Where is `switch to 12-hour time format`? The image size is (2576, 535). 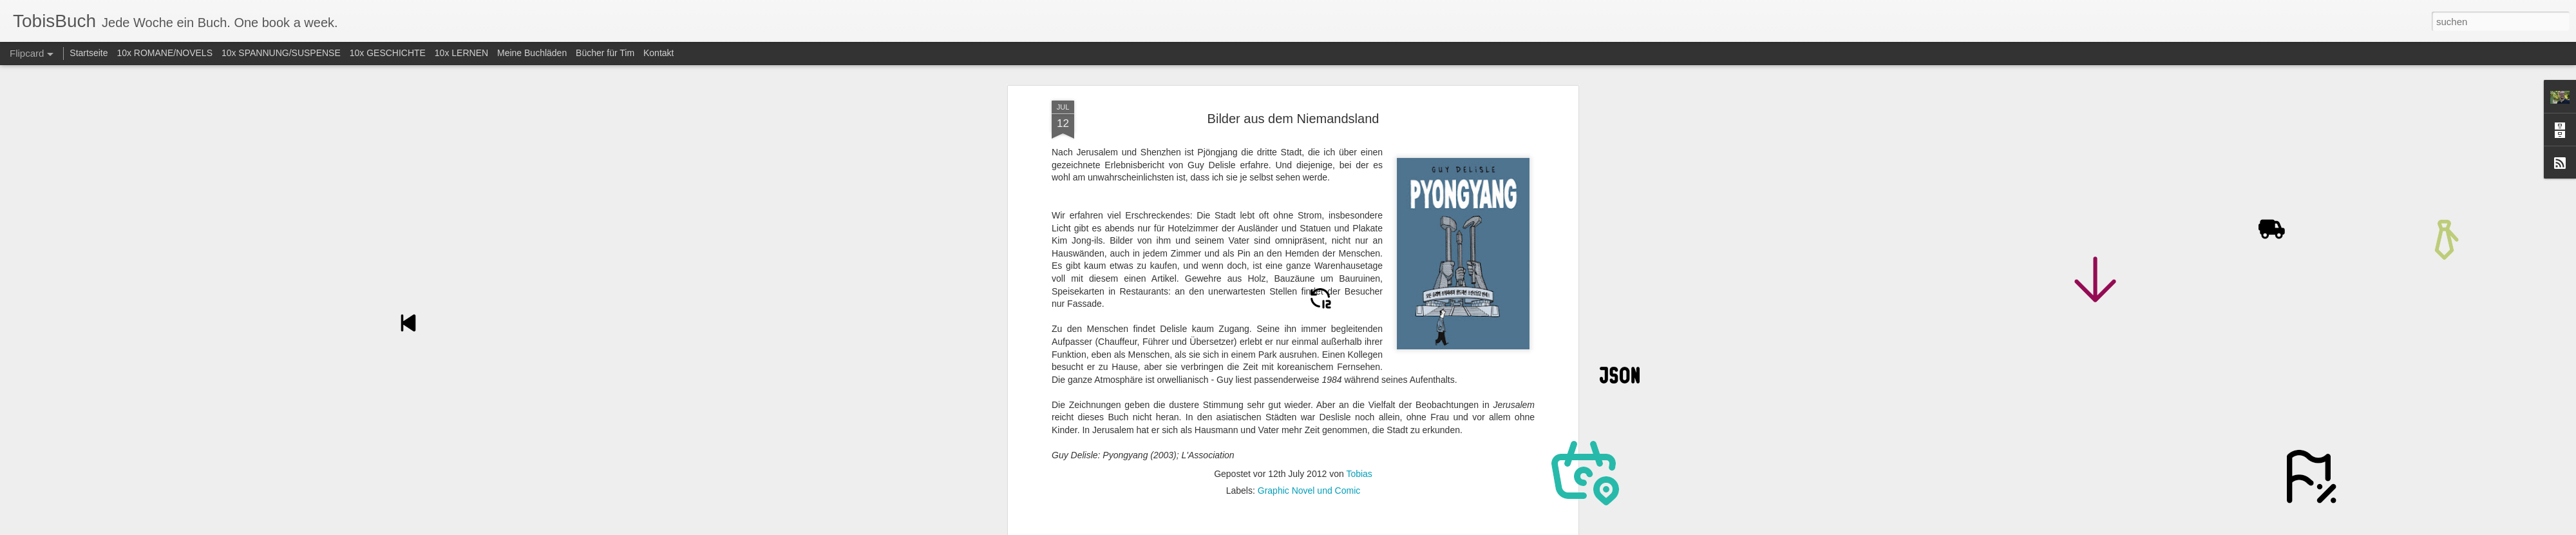 switch to 12-hour time format is located at coordinates (1320, 298).